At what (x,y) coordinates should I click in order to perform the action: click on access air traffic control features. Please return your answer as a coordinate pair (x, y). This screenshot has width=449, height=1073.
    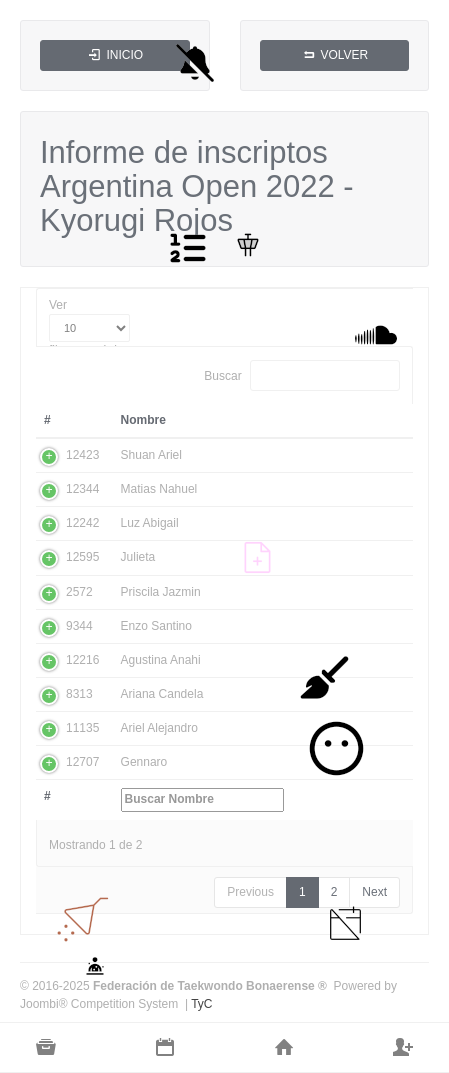
    Looking at the image, I should click on (248, 245).